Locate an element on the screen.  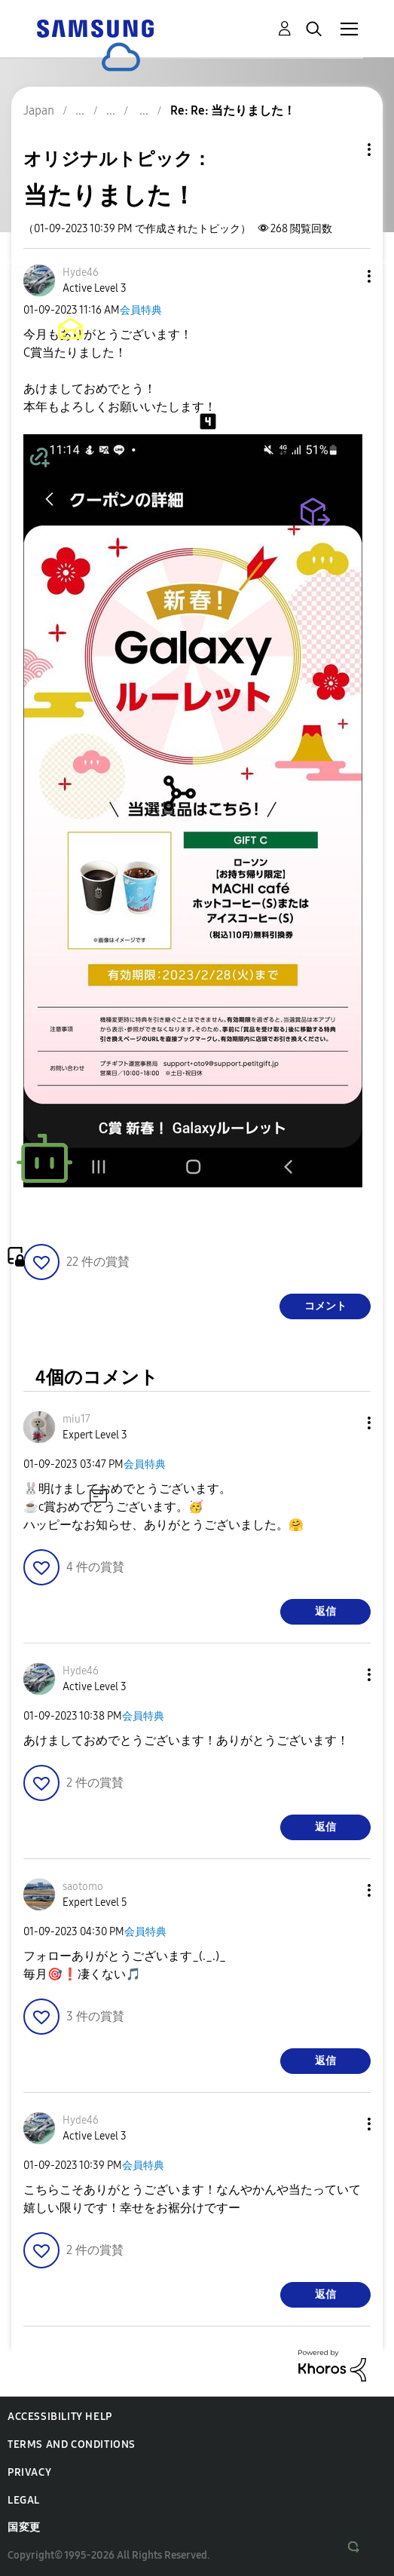
add a new link or URL is located at coordinates (38, 456).